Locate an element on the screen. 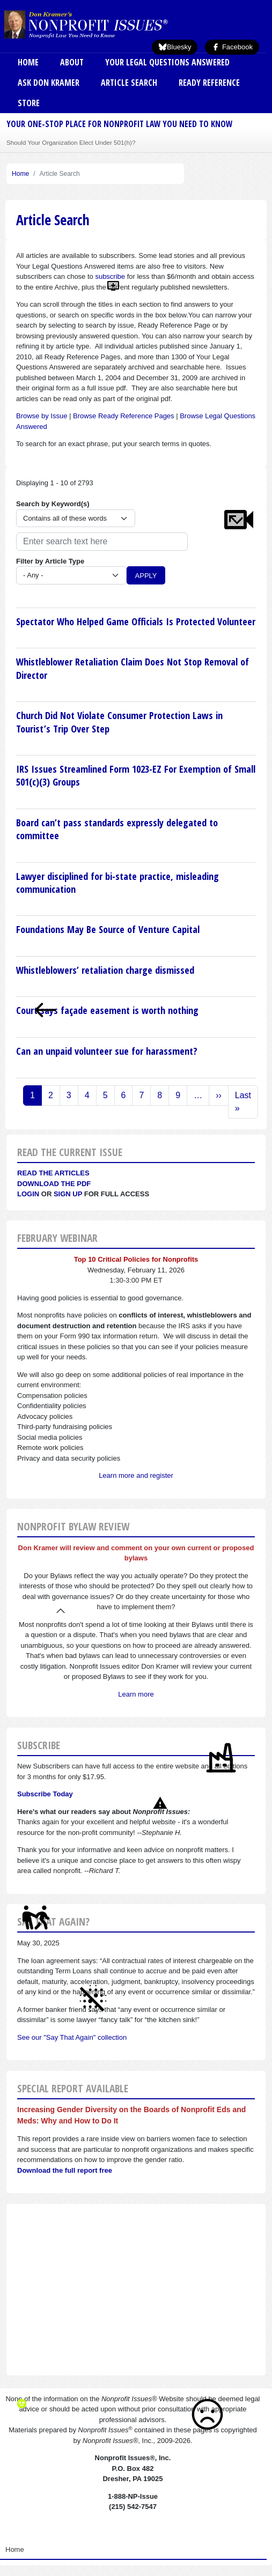 This screenshot has width=272, height=2576. disable blur effect is located at coordinates (93, 1998).